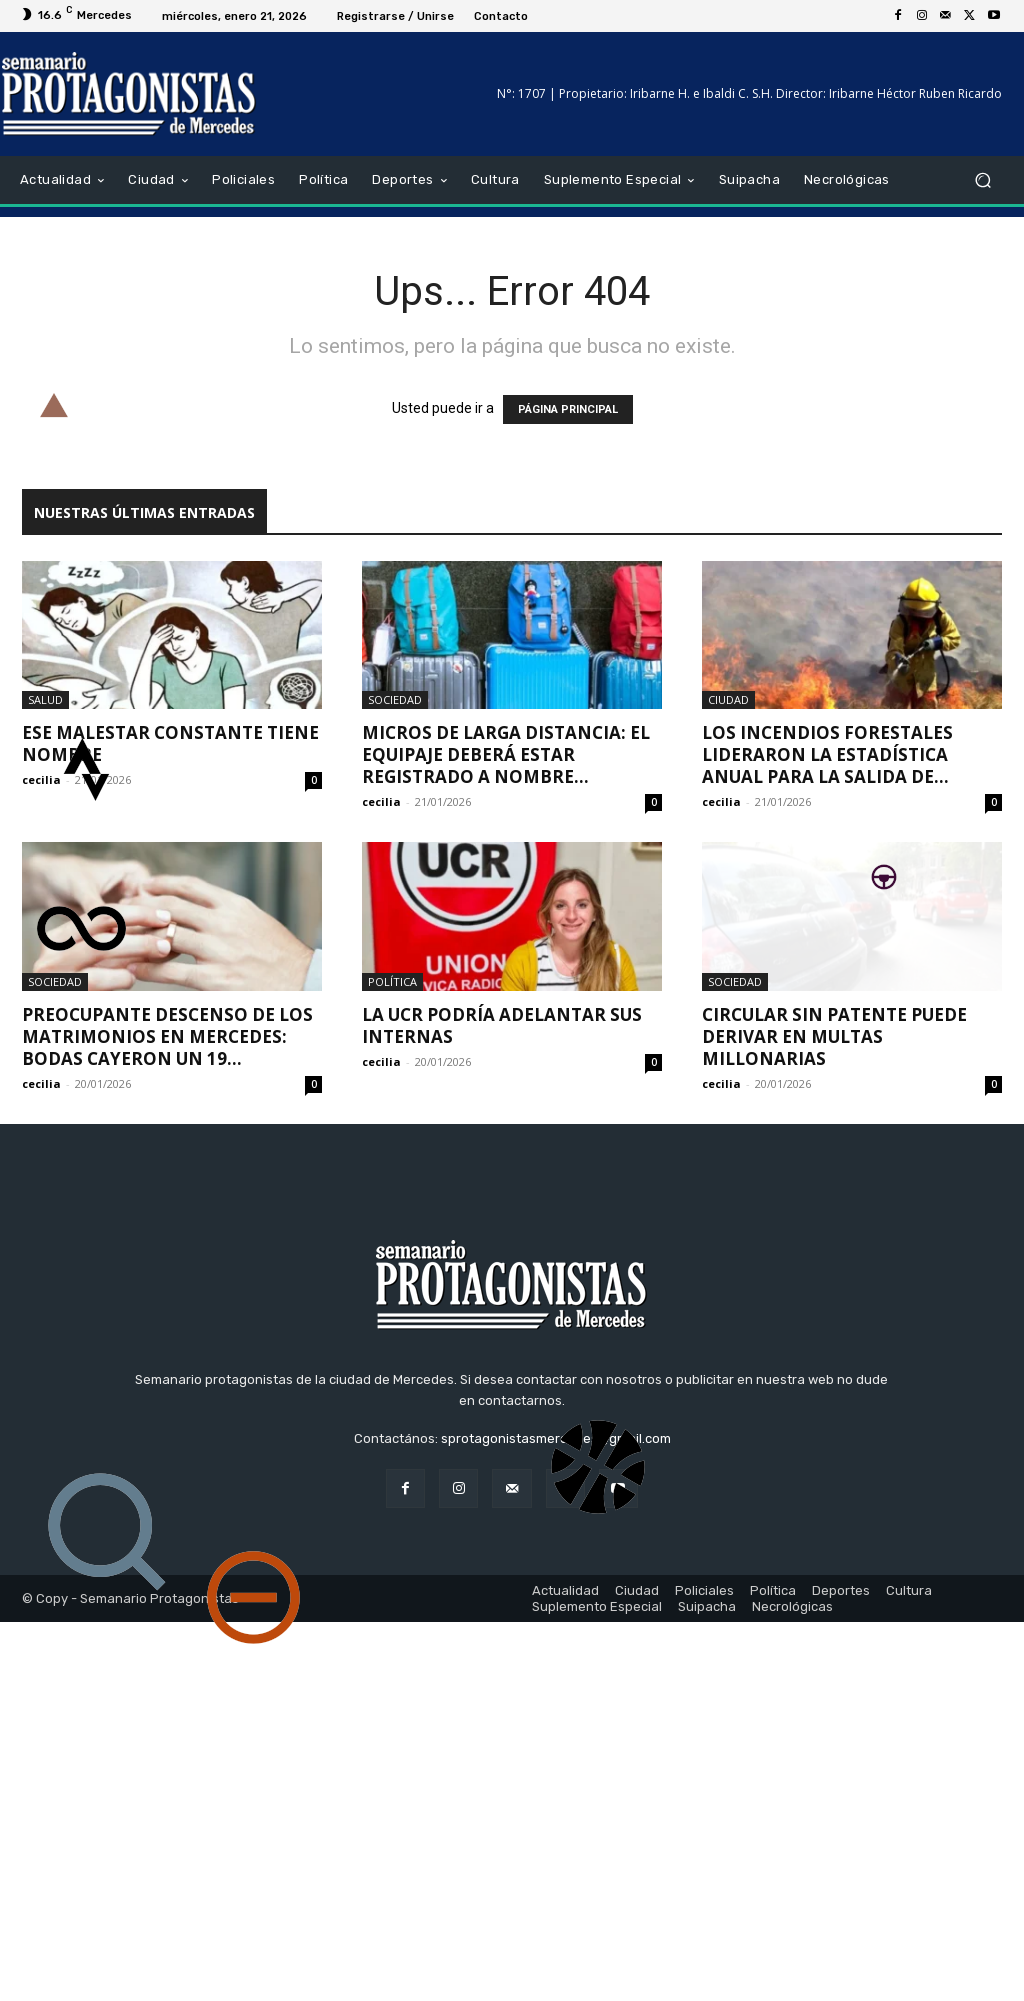 The height and width of the screenshot is (2001, 1024). Describe the element at coordinates (54, 405) in the screenshot. I see `Vercel company logo` at that location.